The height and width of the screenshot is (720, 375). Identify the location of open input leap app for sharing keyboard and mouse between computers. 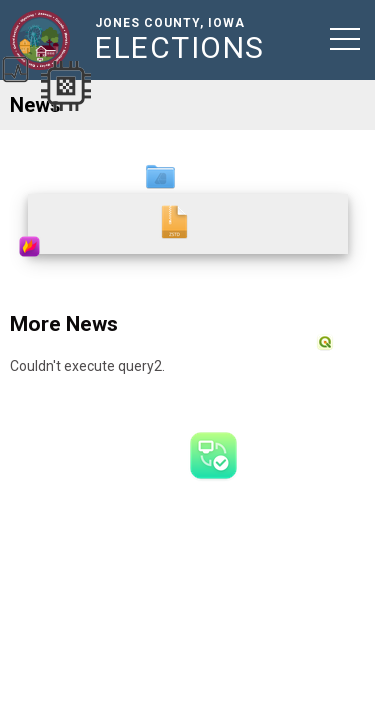
(213, 455).